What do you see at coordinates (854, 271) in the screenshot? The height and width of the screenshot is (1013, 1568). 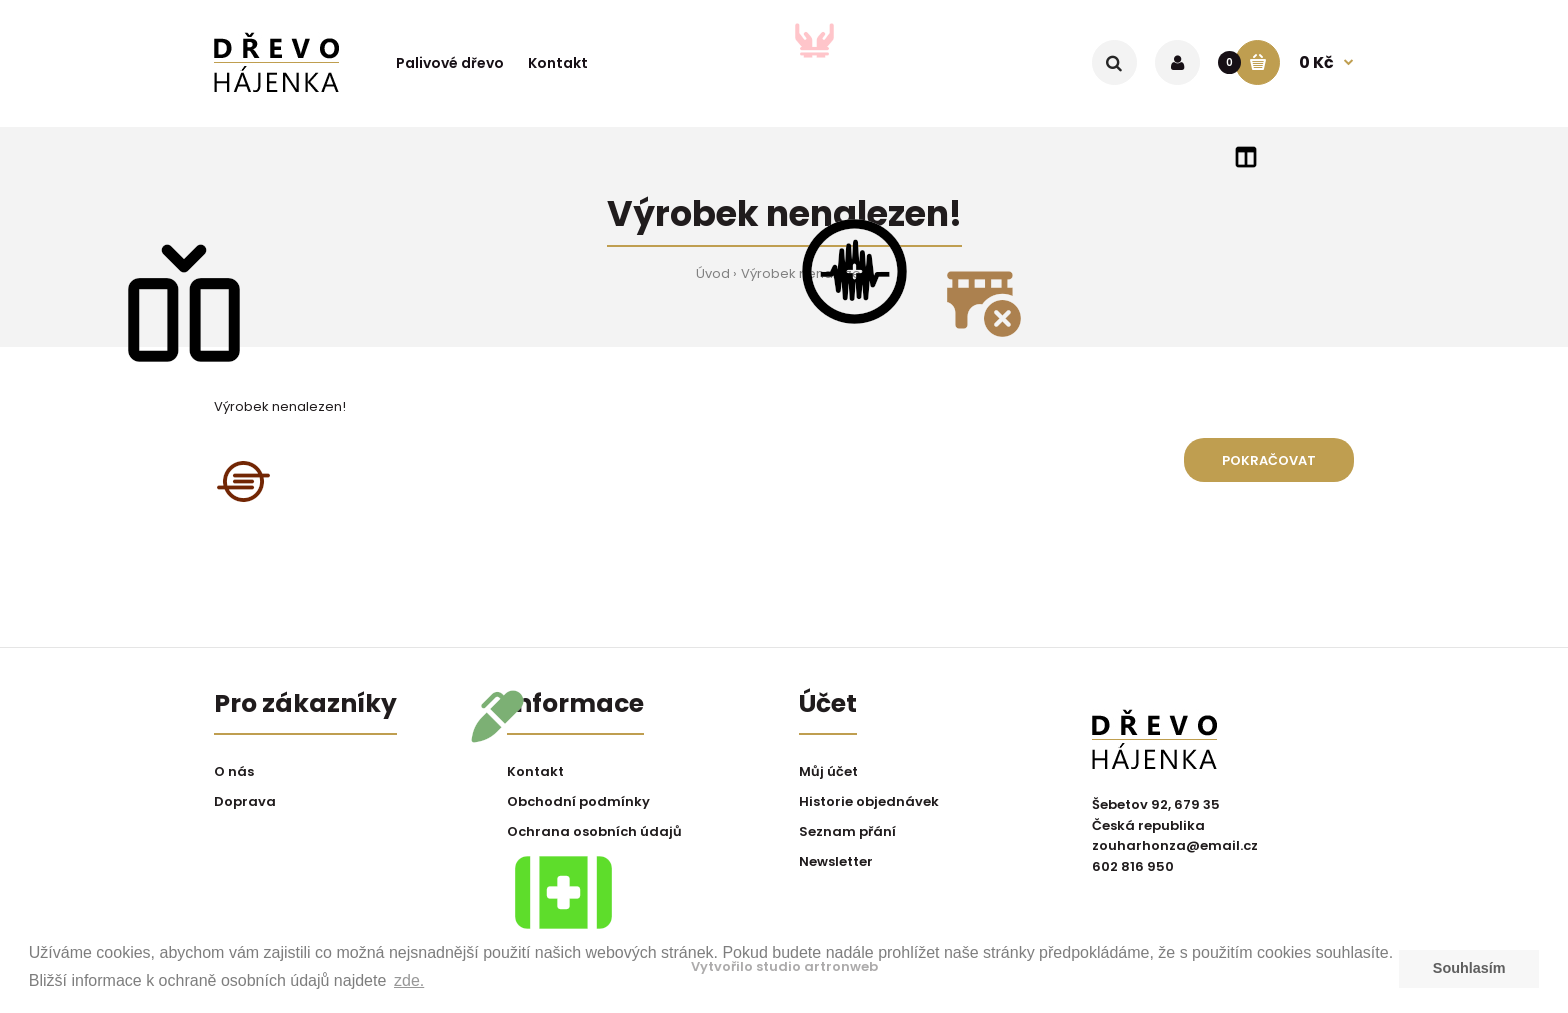 I see `creative commons sampling plus license indicator` at bounding box center [854, 271].